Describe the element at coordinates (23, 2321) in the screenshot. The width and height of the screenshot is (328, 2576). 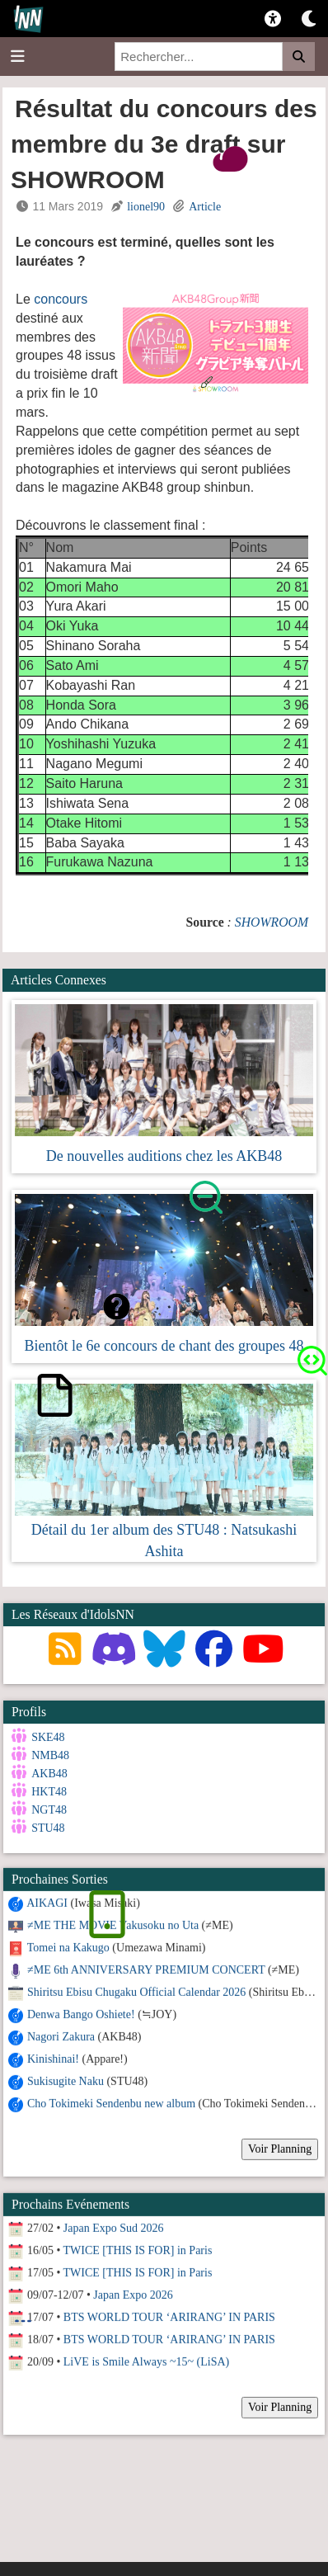
I see `indicates a dashed line or border style option` at that location.